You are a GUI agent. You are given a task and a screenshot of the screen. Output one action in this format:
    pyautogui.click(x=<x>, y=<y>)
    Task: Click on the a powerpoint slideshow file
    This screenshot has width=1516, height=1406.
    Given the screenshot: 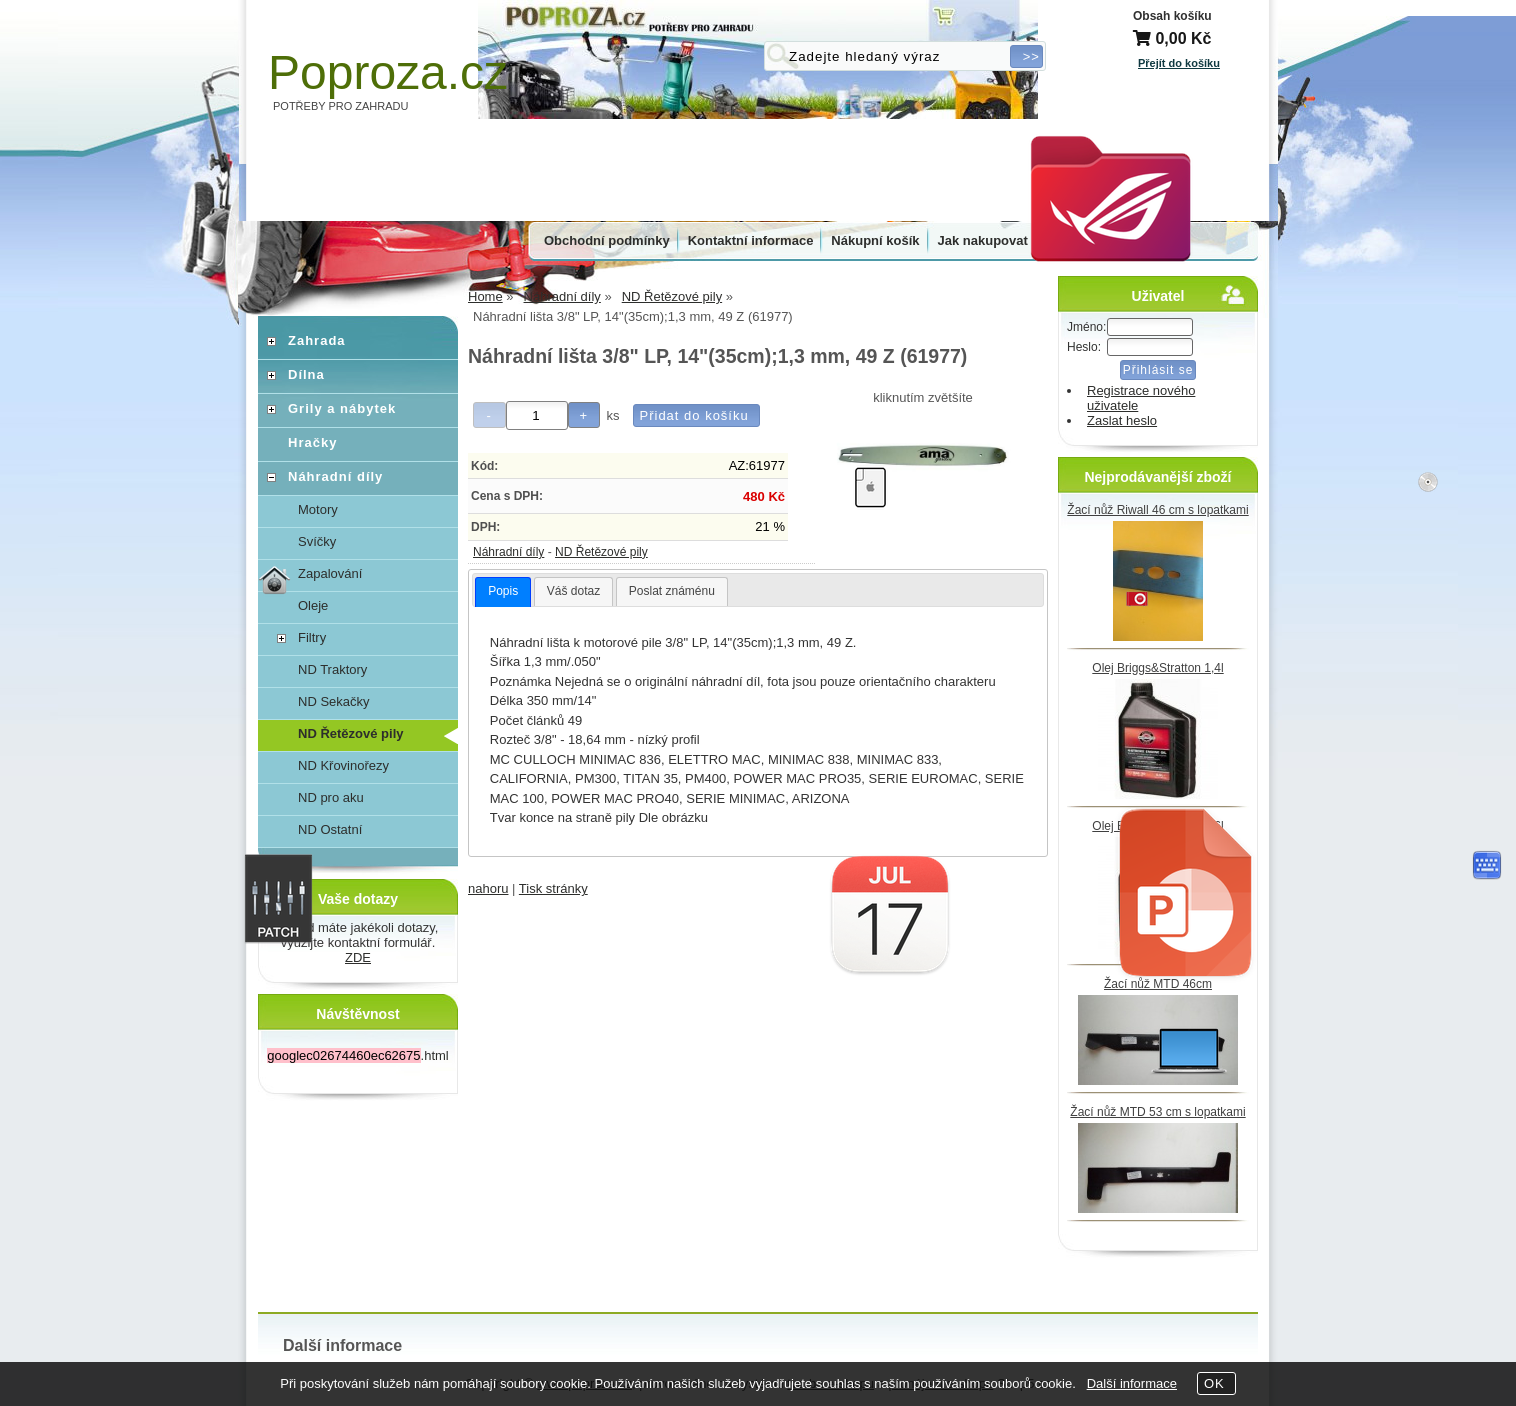 What is the action you would take?
    pyautogui.click(x=1185, y=892)
    